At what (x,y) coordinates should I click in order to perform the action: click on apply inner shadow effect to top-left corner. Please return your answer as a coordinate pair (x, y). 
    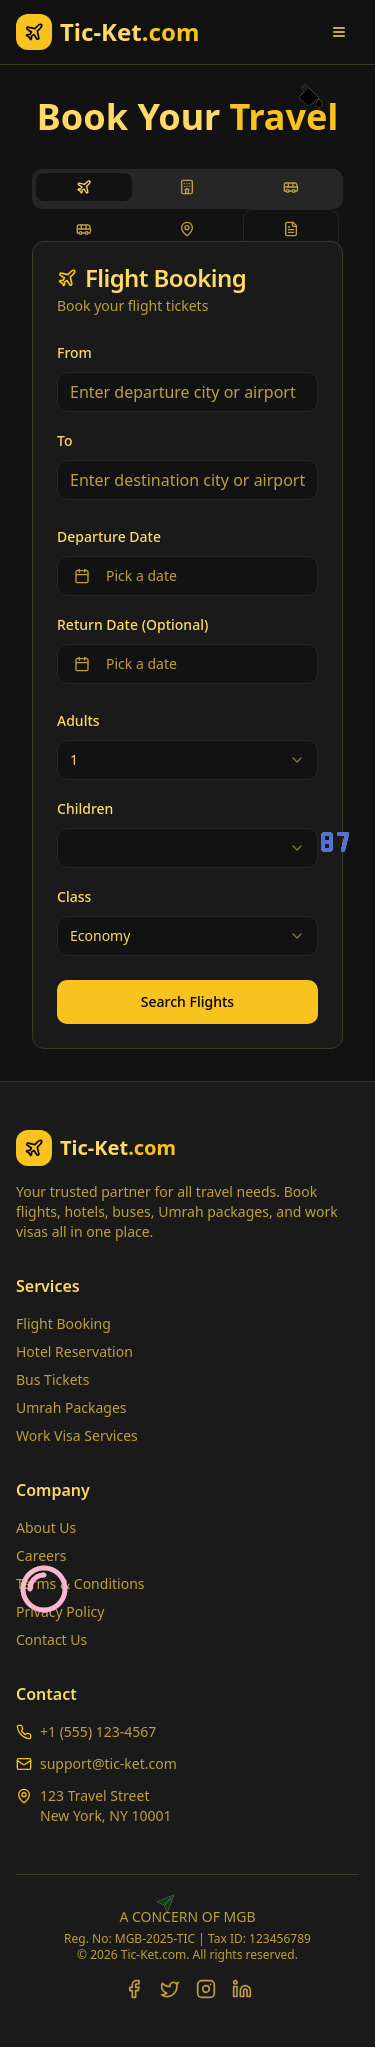
    Looking at the image, I should click on (44, 1589).